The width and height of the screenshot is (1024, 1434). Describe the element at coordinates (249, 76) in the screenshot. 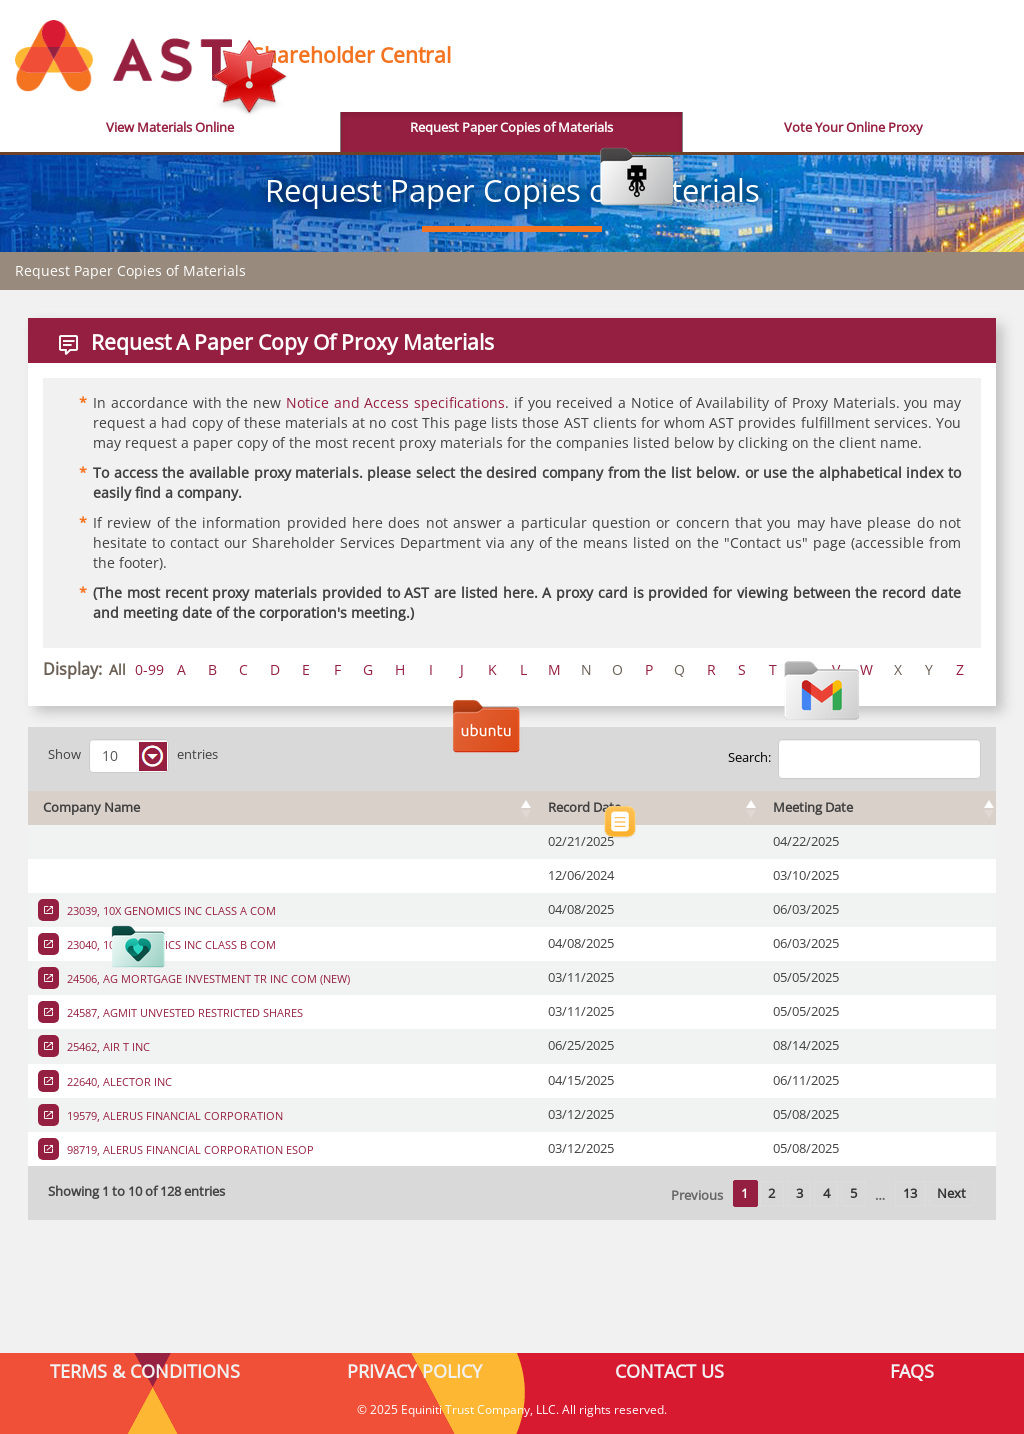

I see `indicates a critical software update is available` at that location.